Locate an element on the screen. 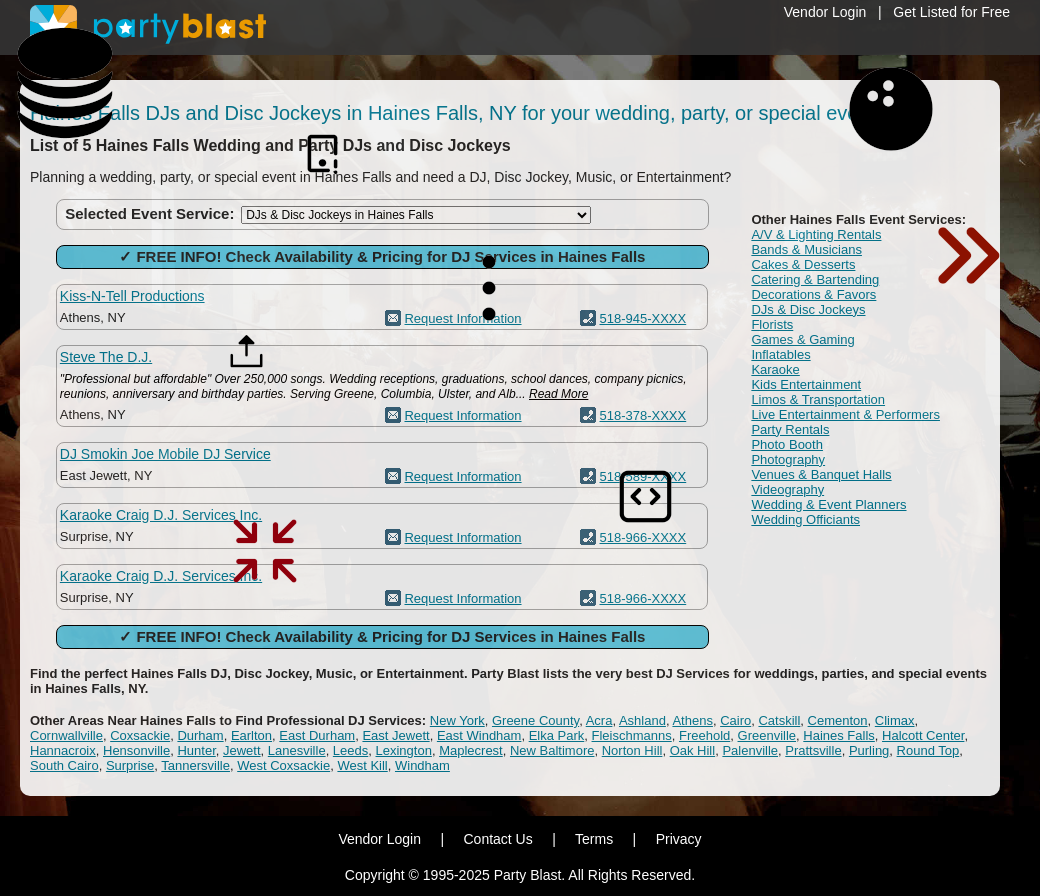 The image size is (1040, 896). tablet device requires attention or has an issue is located at coordinates (322, 153).